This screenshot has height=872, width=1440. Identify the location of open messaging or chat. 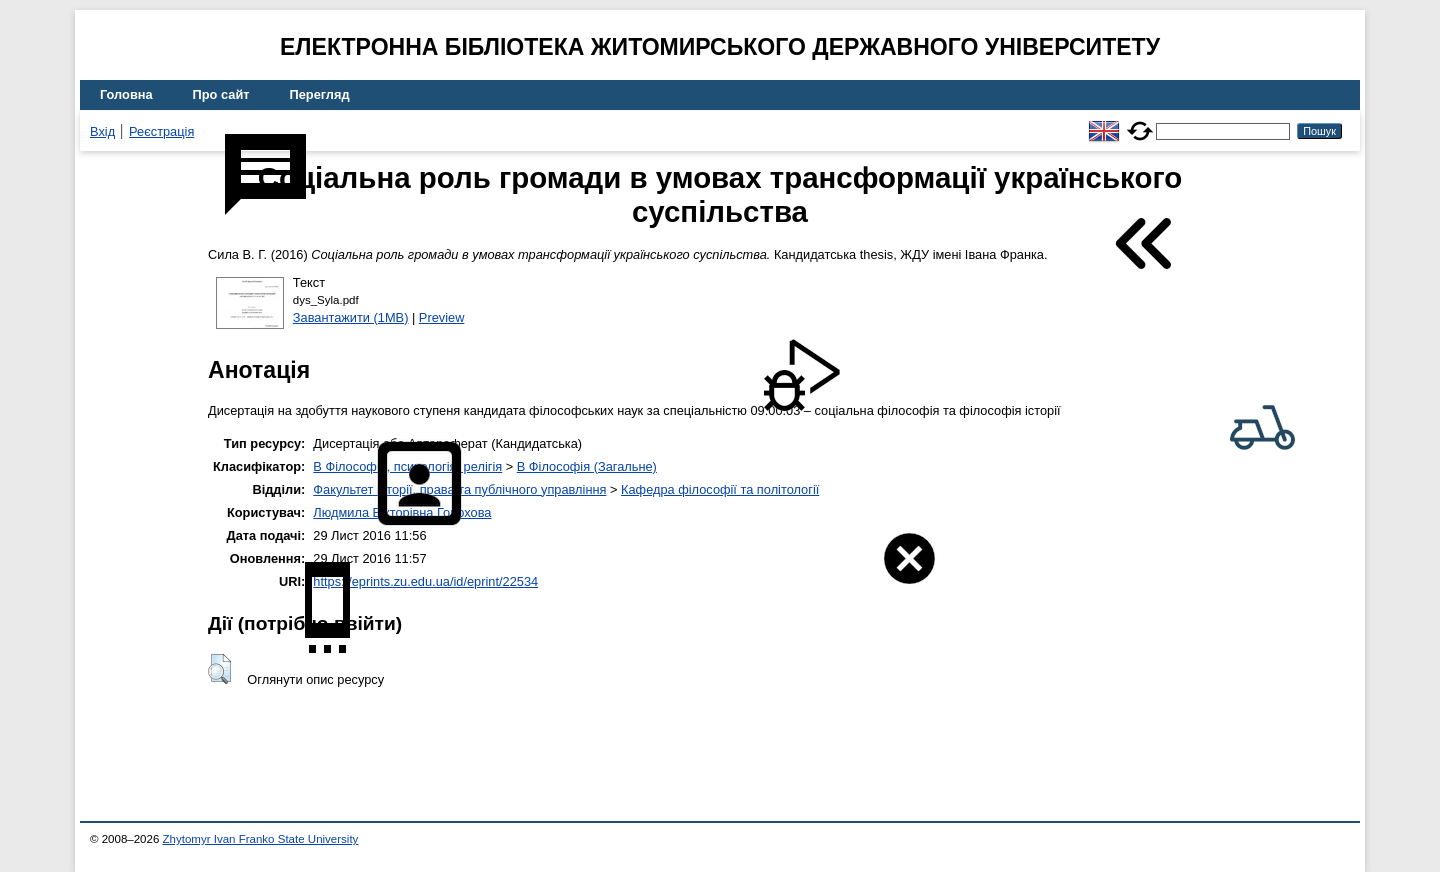
(265, 174).